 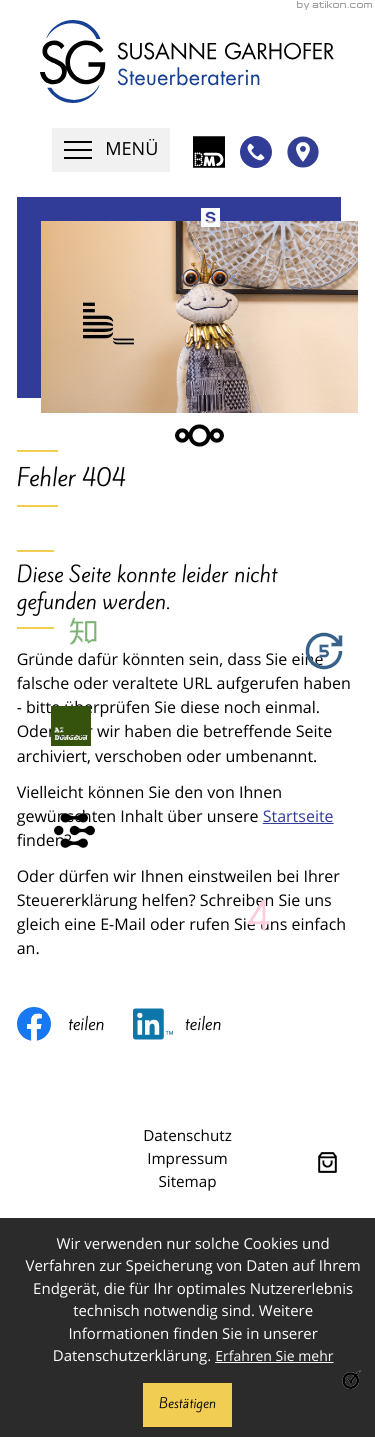 I want to click on skip forward 5 seconds in media playback, so click(x=324, y=651).